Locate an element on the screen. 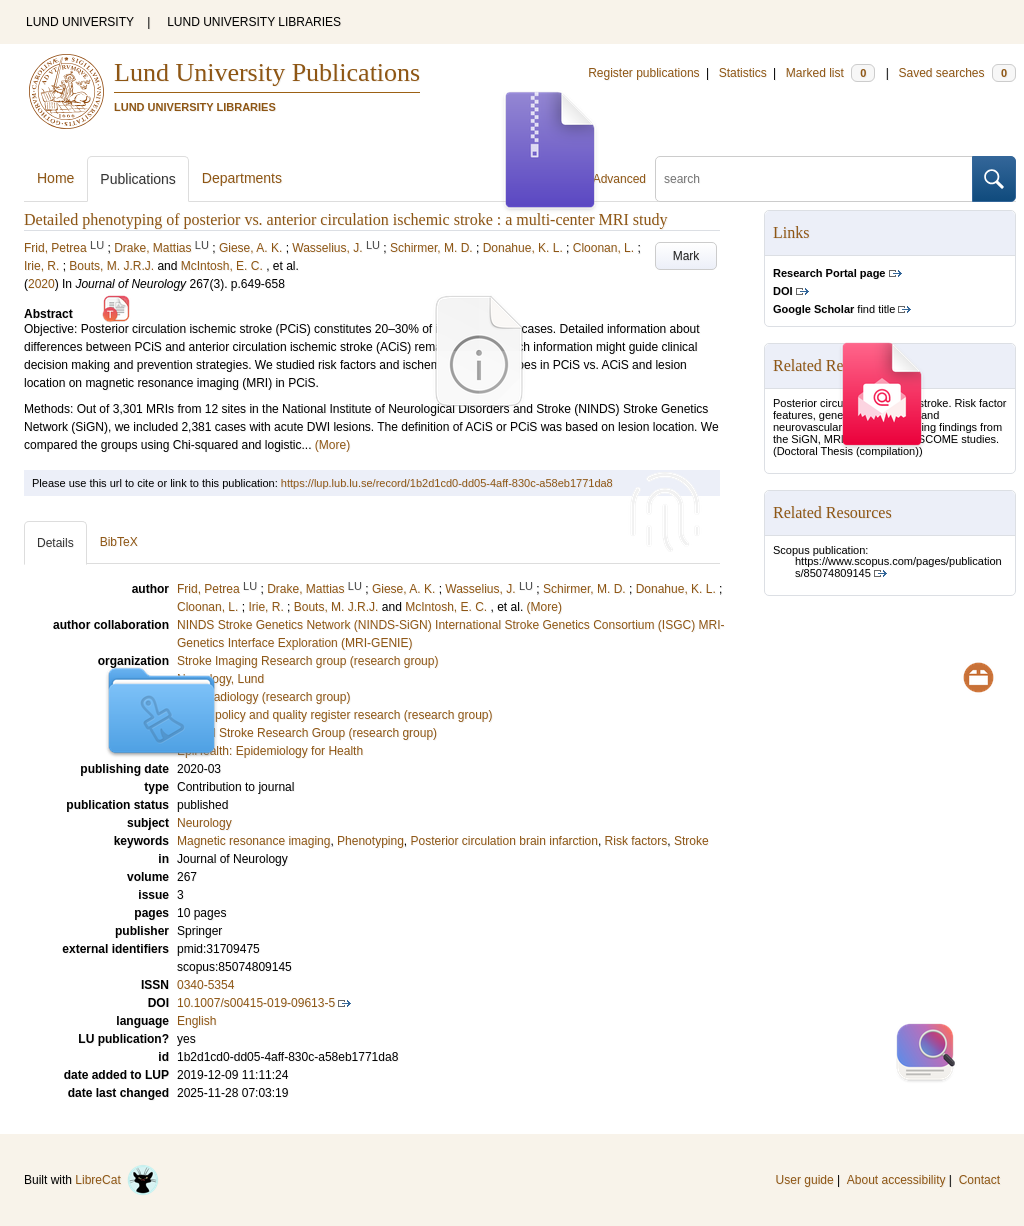 The height and width of the screenshot is (1226, 1024). a readme or documentation file is located at coordinates (479, 351).